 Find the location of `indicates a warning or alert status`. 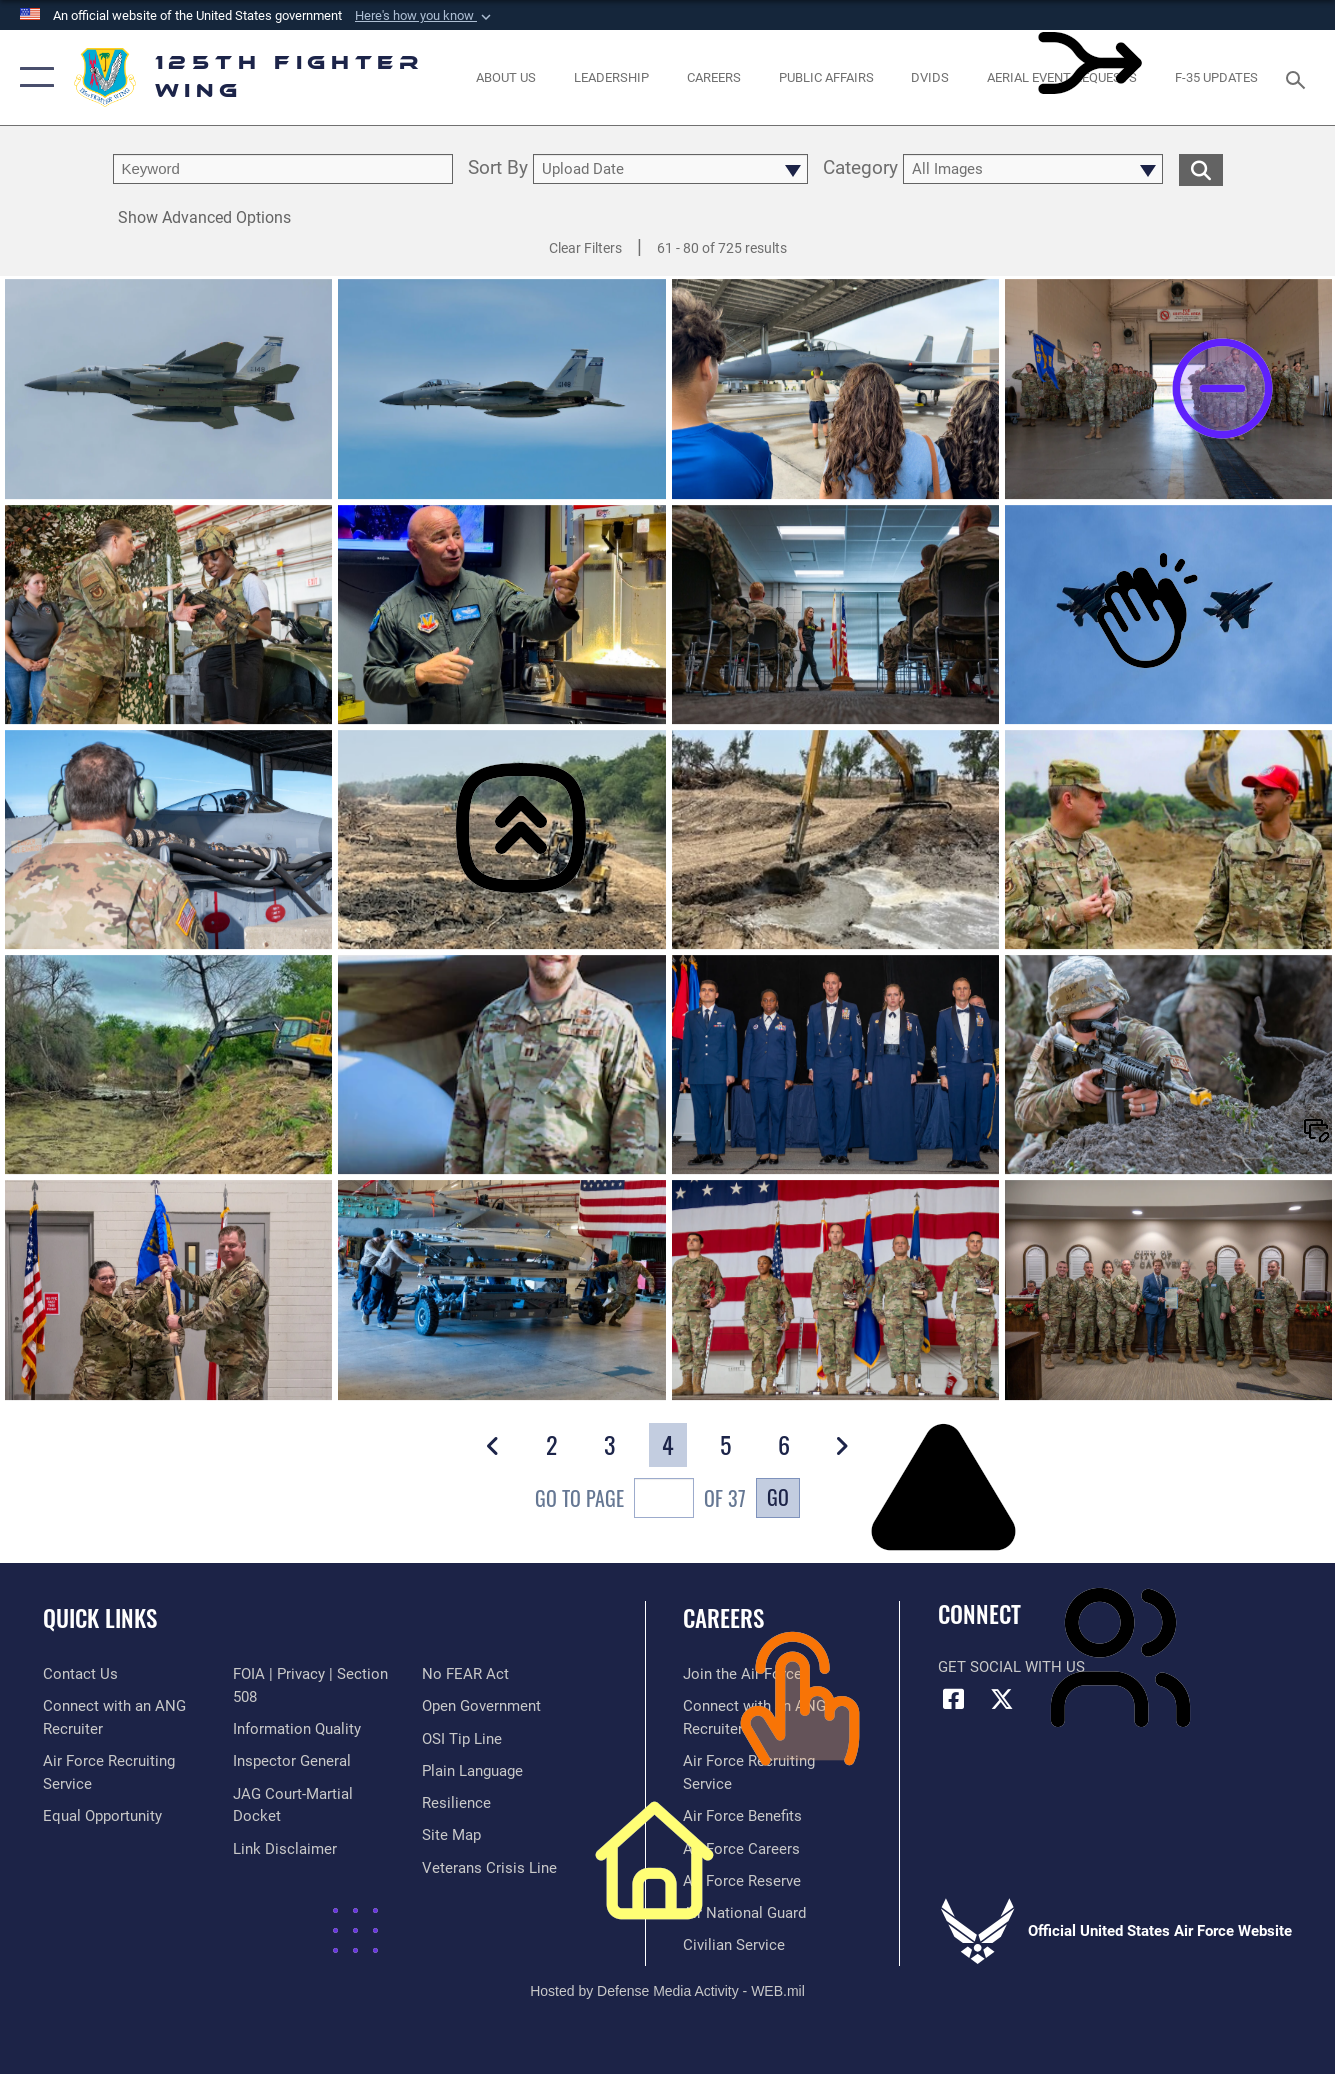

indicates a warning or alert status is located at coordinates (943, 1491).